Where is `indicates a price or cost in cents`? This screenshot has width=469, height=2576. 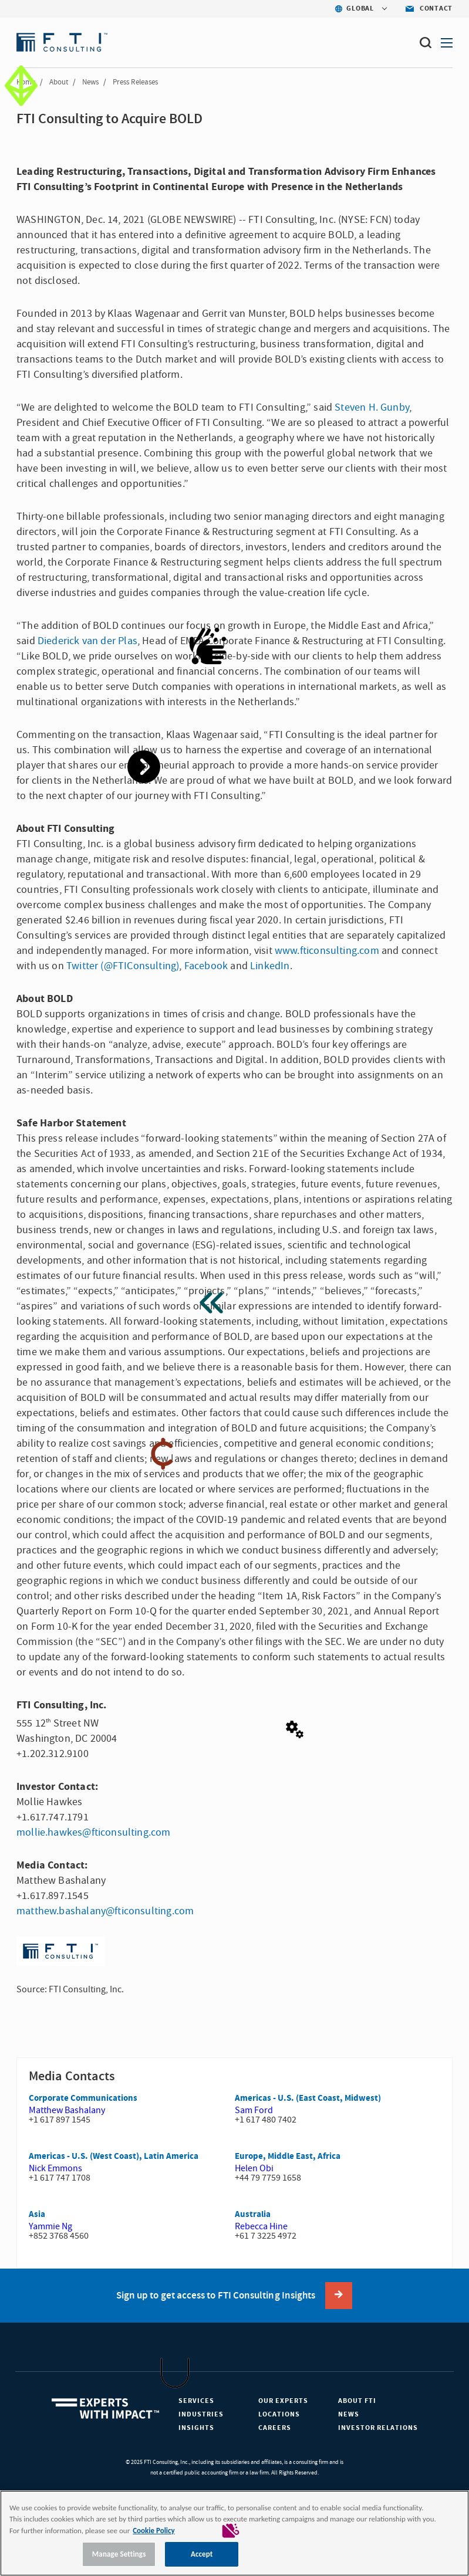 indicates a price or cost in cents is located at coordinates (162, 1454).